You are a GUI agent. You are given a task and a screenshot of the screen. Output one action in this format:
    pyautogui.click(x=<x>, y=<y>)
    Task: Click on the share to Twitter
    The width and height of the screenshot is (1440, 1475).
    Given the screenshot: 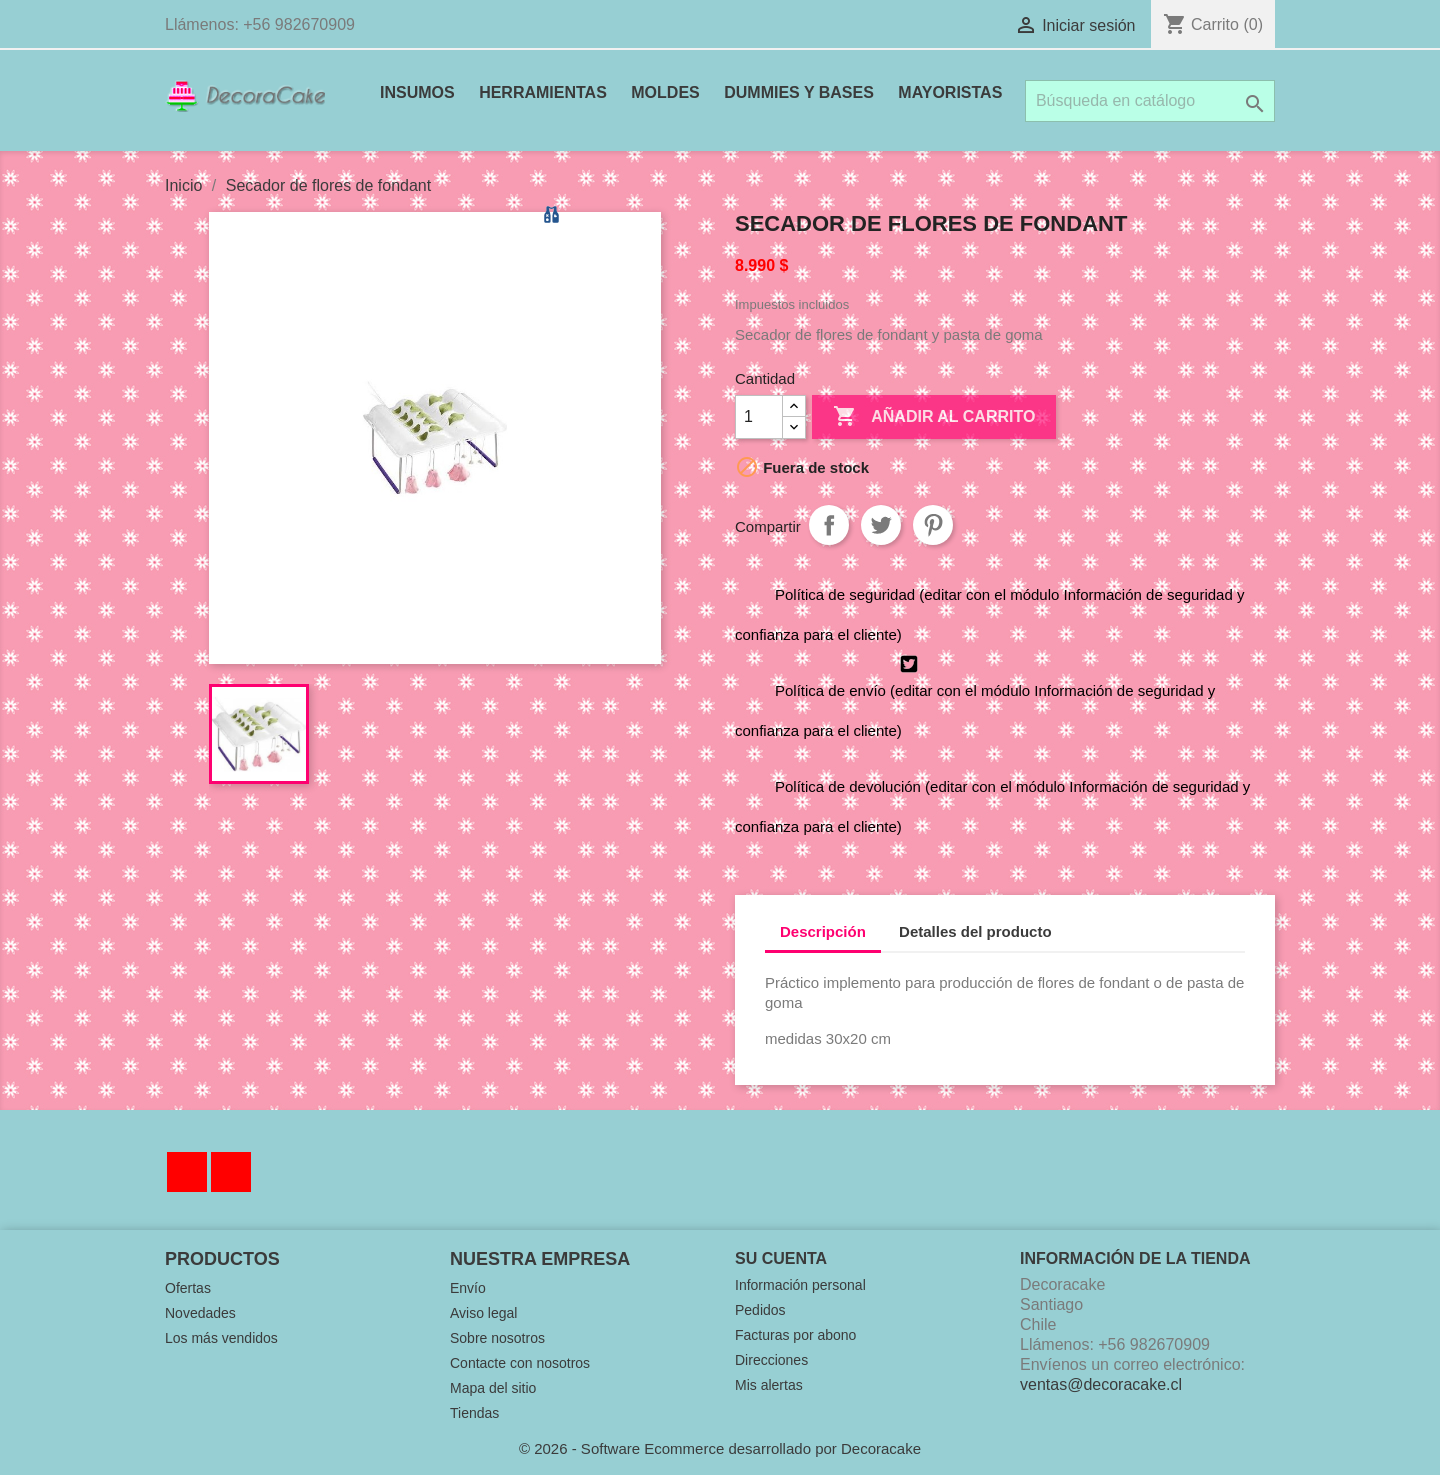 What is the action you would take?
    pyautogui.click(x=909, y=664)
    